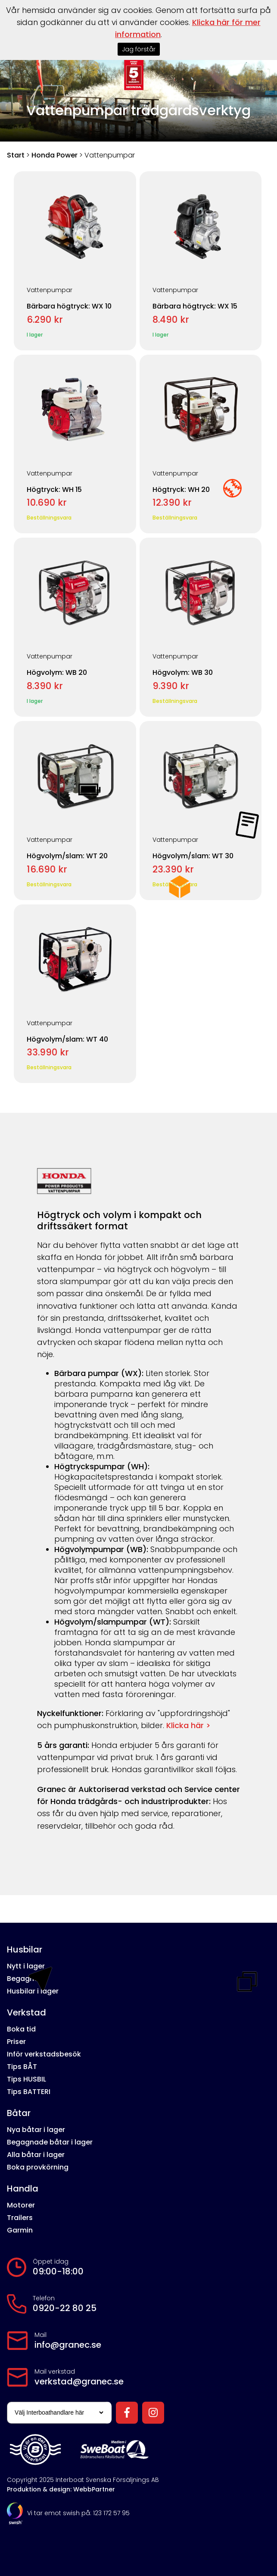 This screenshot has width=277, height=2576. I want to click on send current location, so click(40, 1978).